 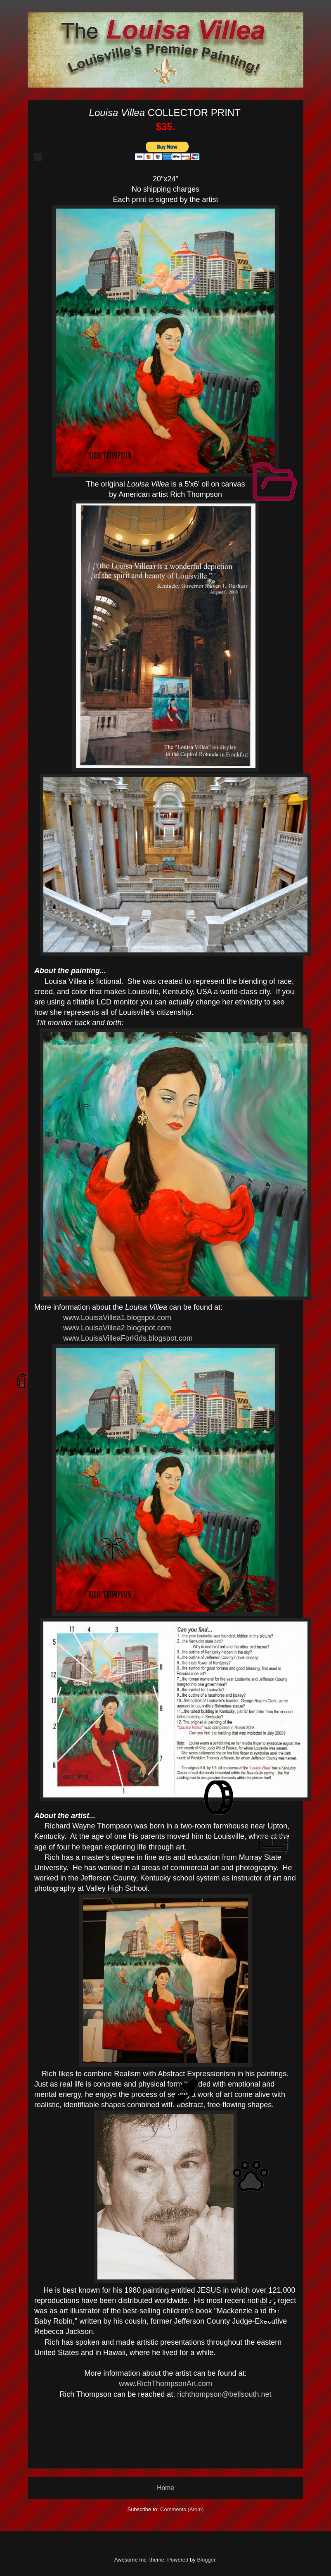 I want to click on view your coin balance or currency, so click(x=219, y=1797).